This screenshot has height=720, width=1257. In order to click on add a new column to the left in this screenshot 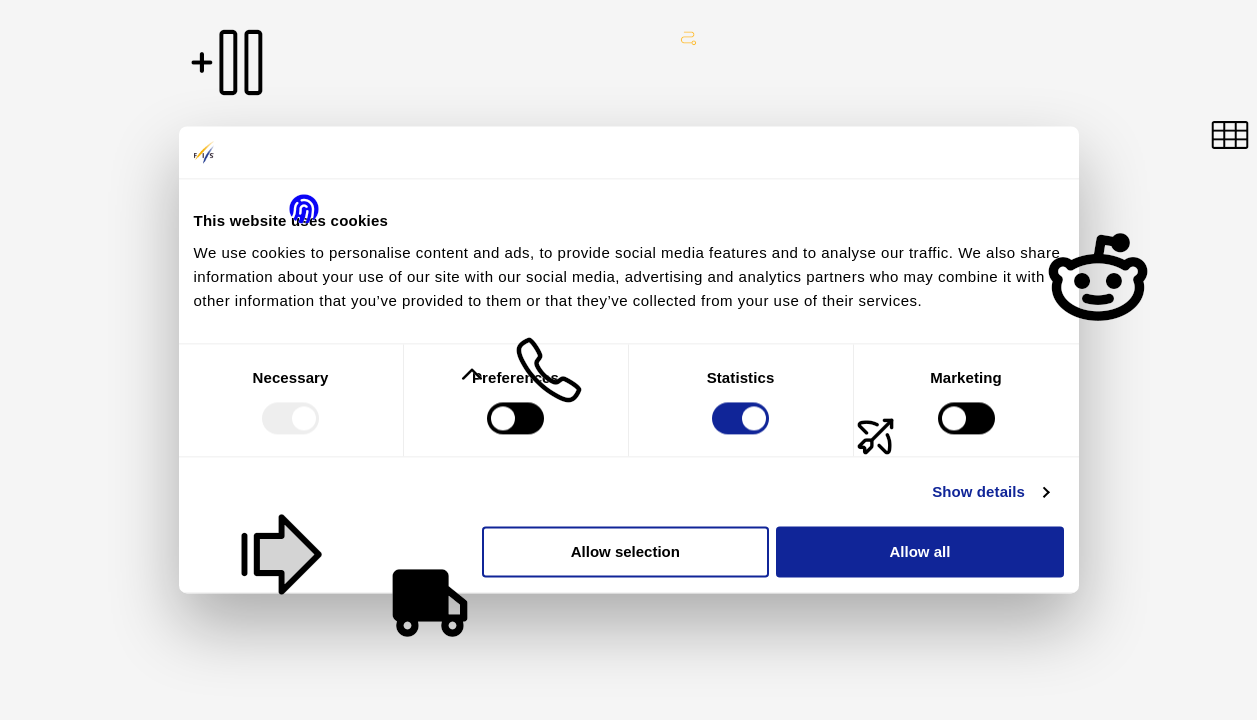, I will do `click(232, 62)`.